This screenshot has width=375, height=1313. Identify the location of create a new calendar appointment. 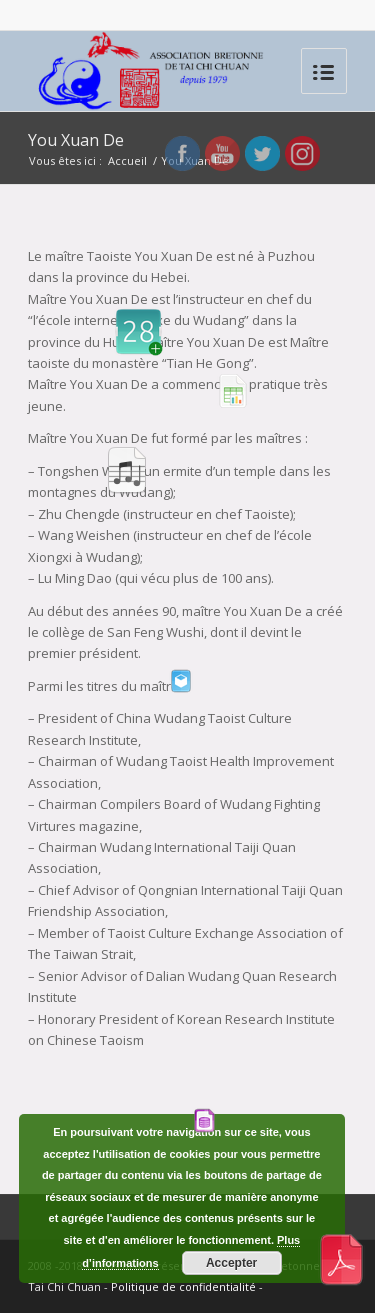
(138, 331).